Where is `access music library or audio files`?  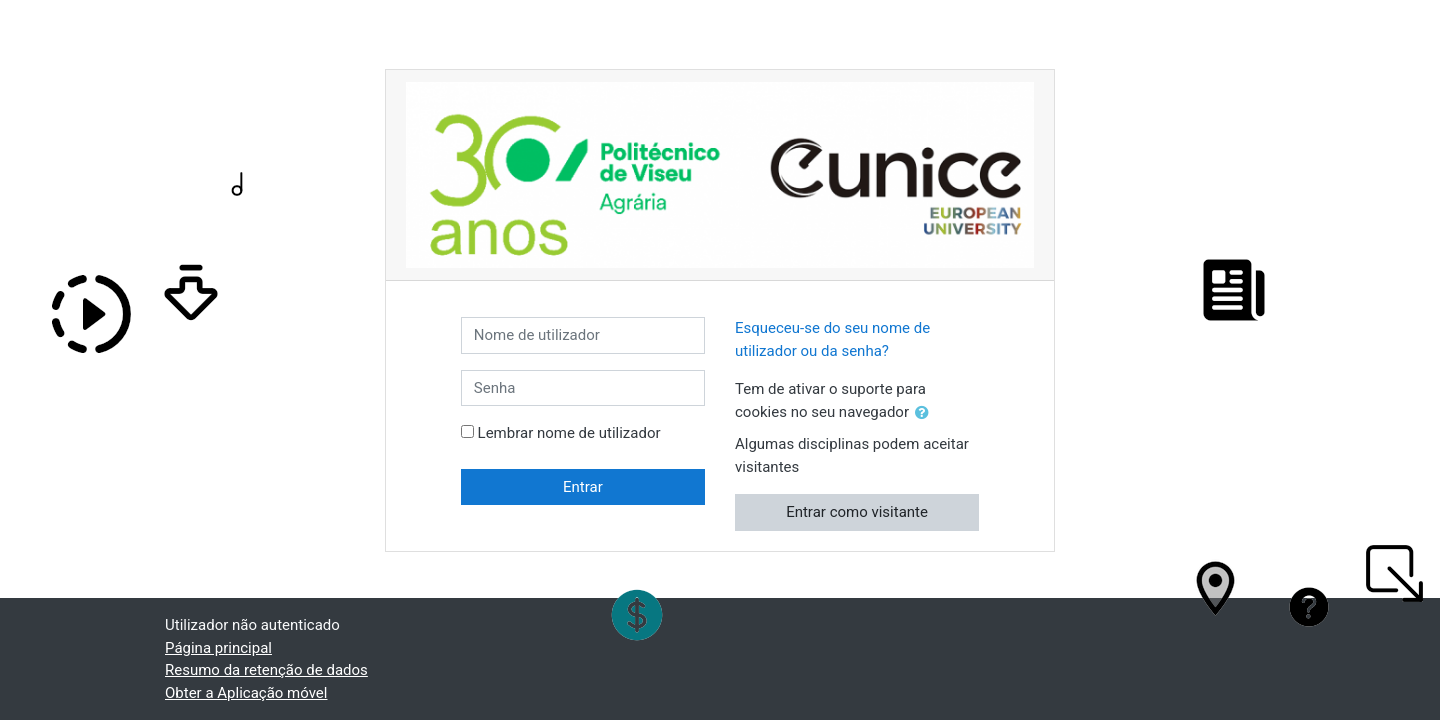 access music library or audio files is located at coordinates (237, 184).